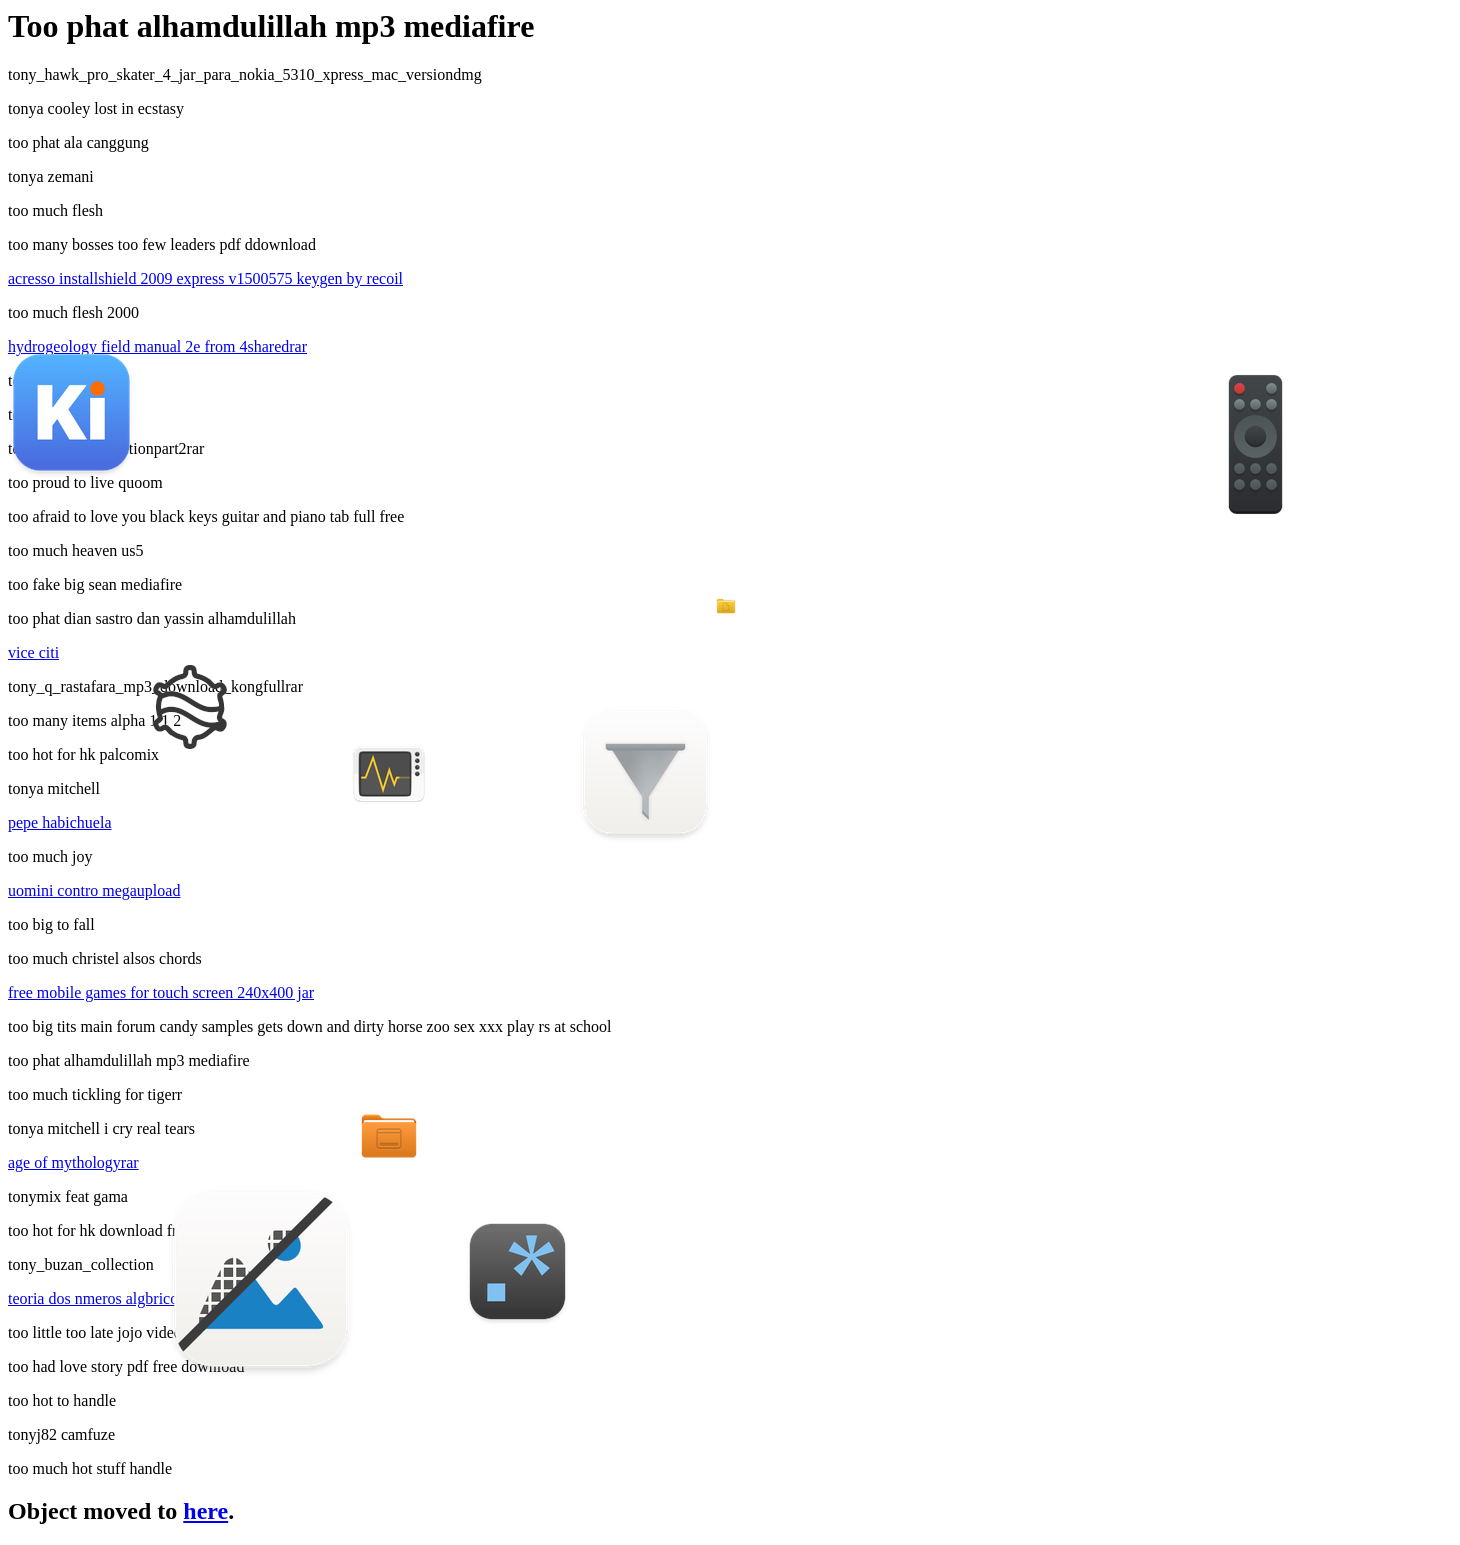 This screenshot has width=1460, height=1545. What do you see at coordinates (389, 1136) in the screenshot?
I see `open desktop folder` at bounding box center [389, 1136].